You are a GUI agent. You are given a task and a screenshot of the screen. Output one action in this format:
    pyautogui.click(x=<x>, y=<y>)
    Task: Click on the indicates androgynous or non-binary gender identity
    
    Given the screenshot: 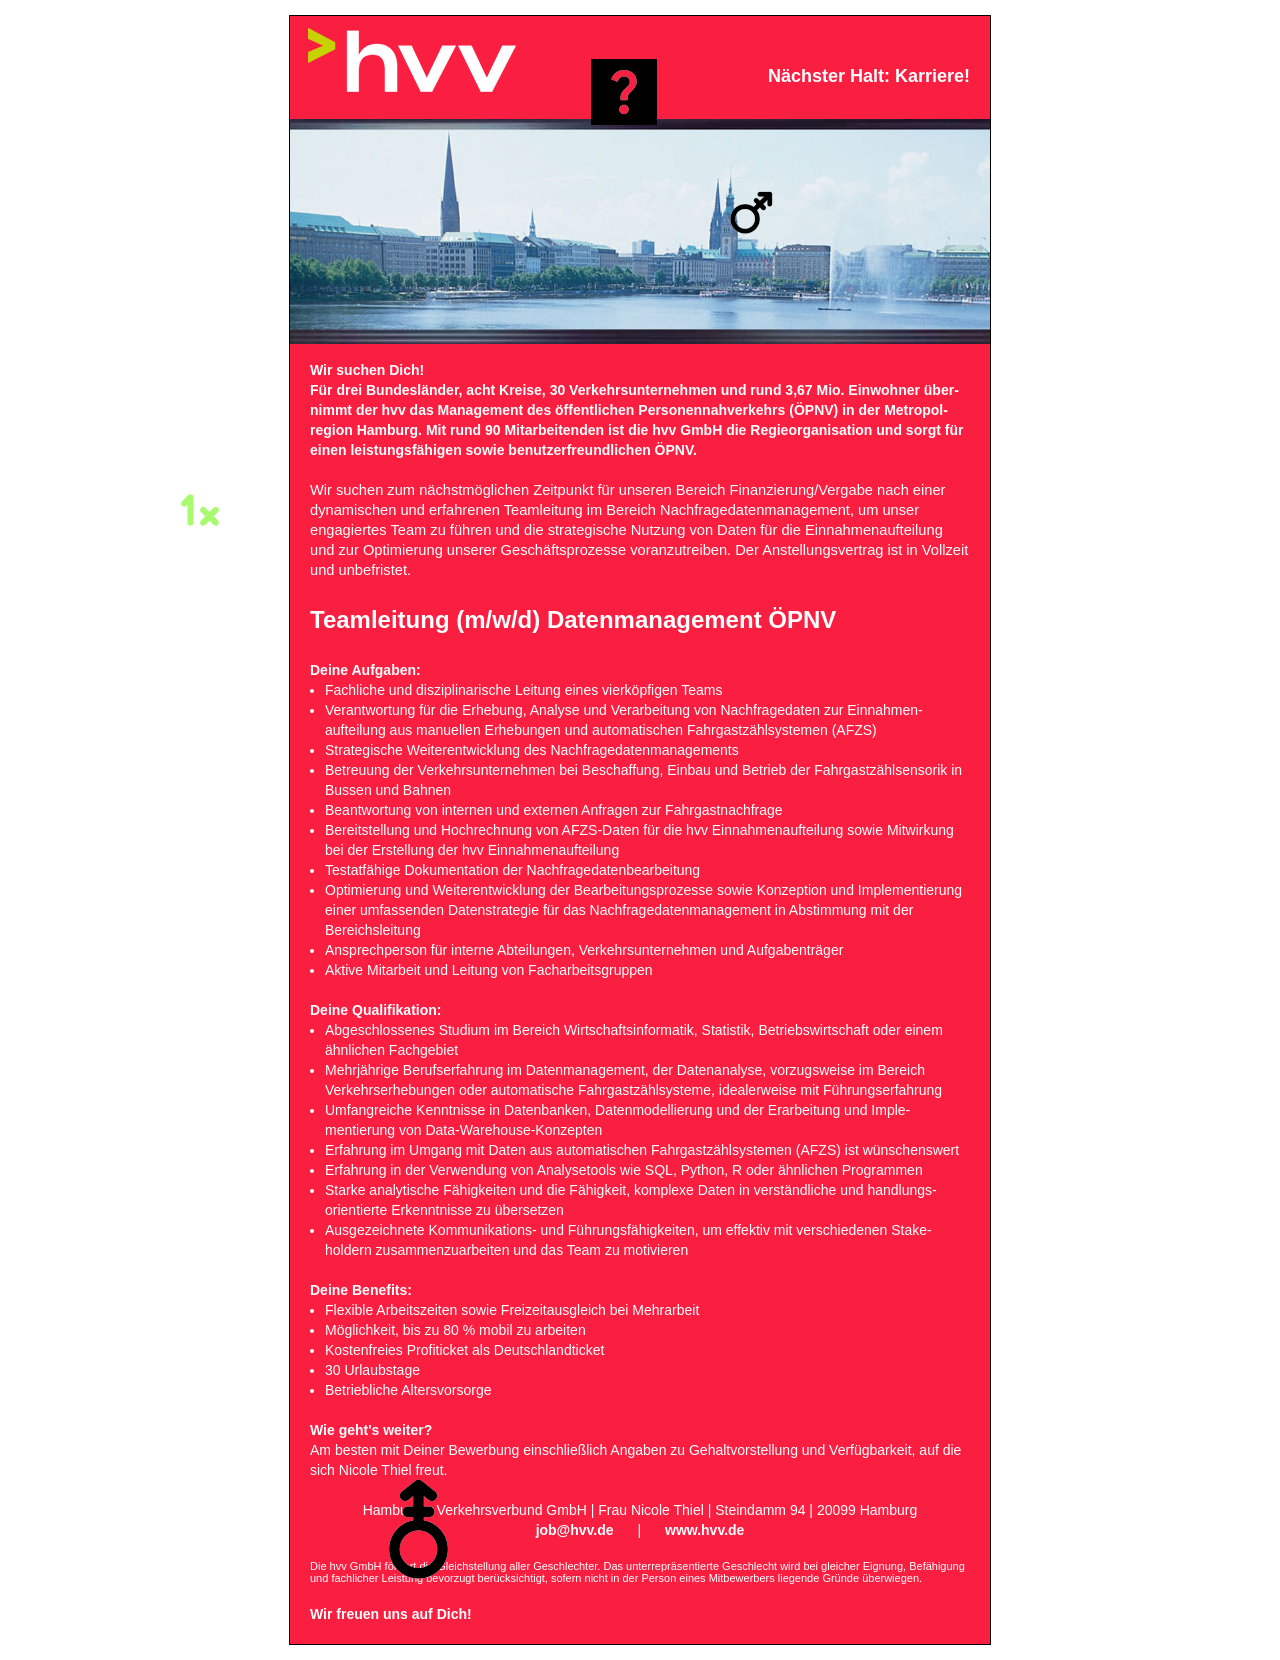 What is the action you would take?
    pyautogui.click(x=752, y=211)
    